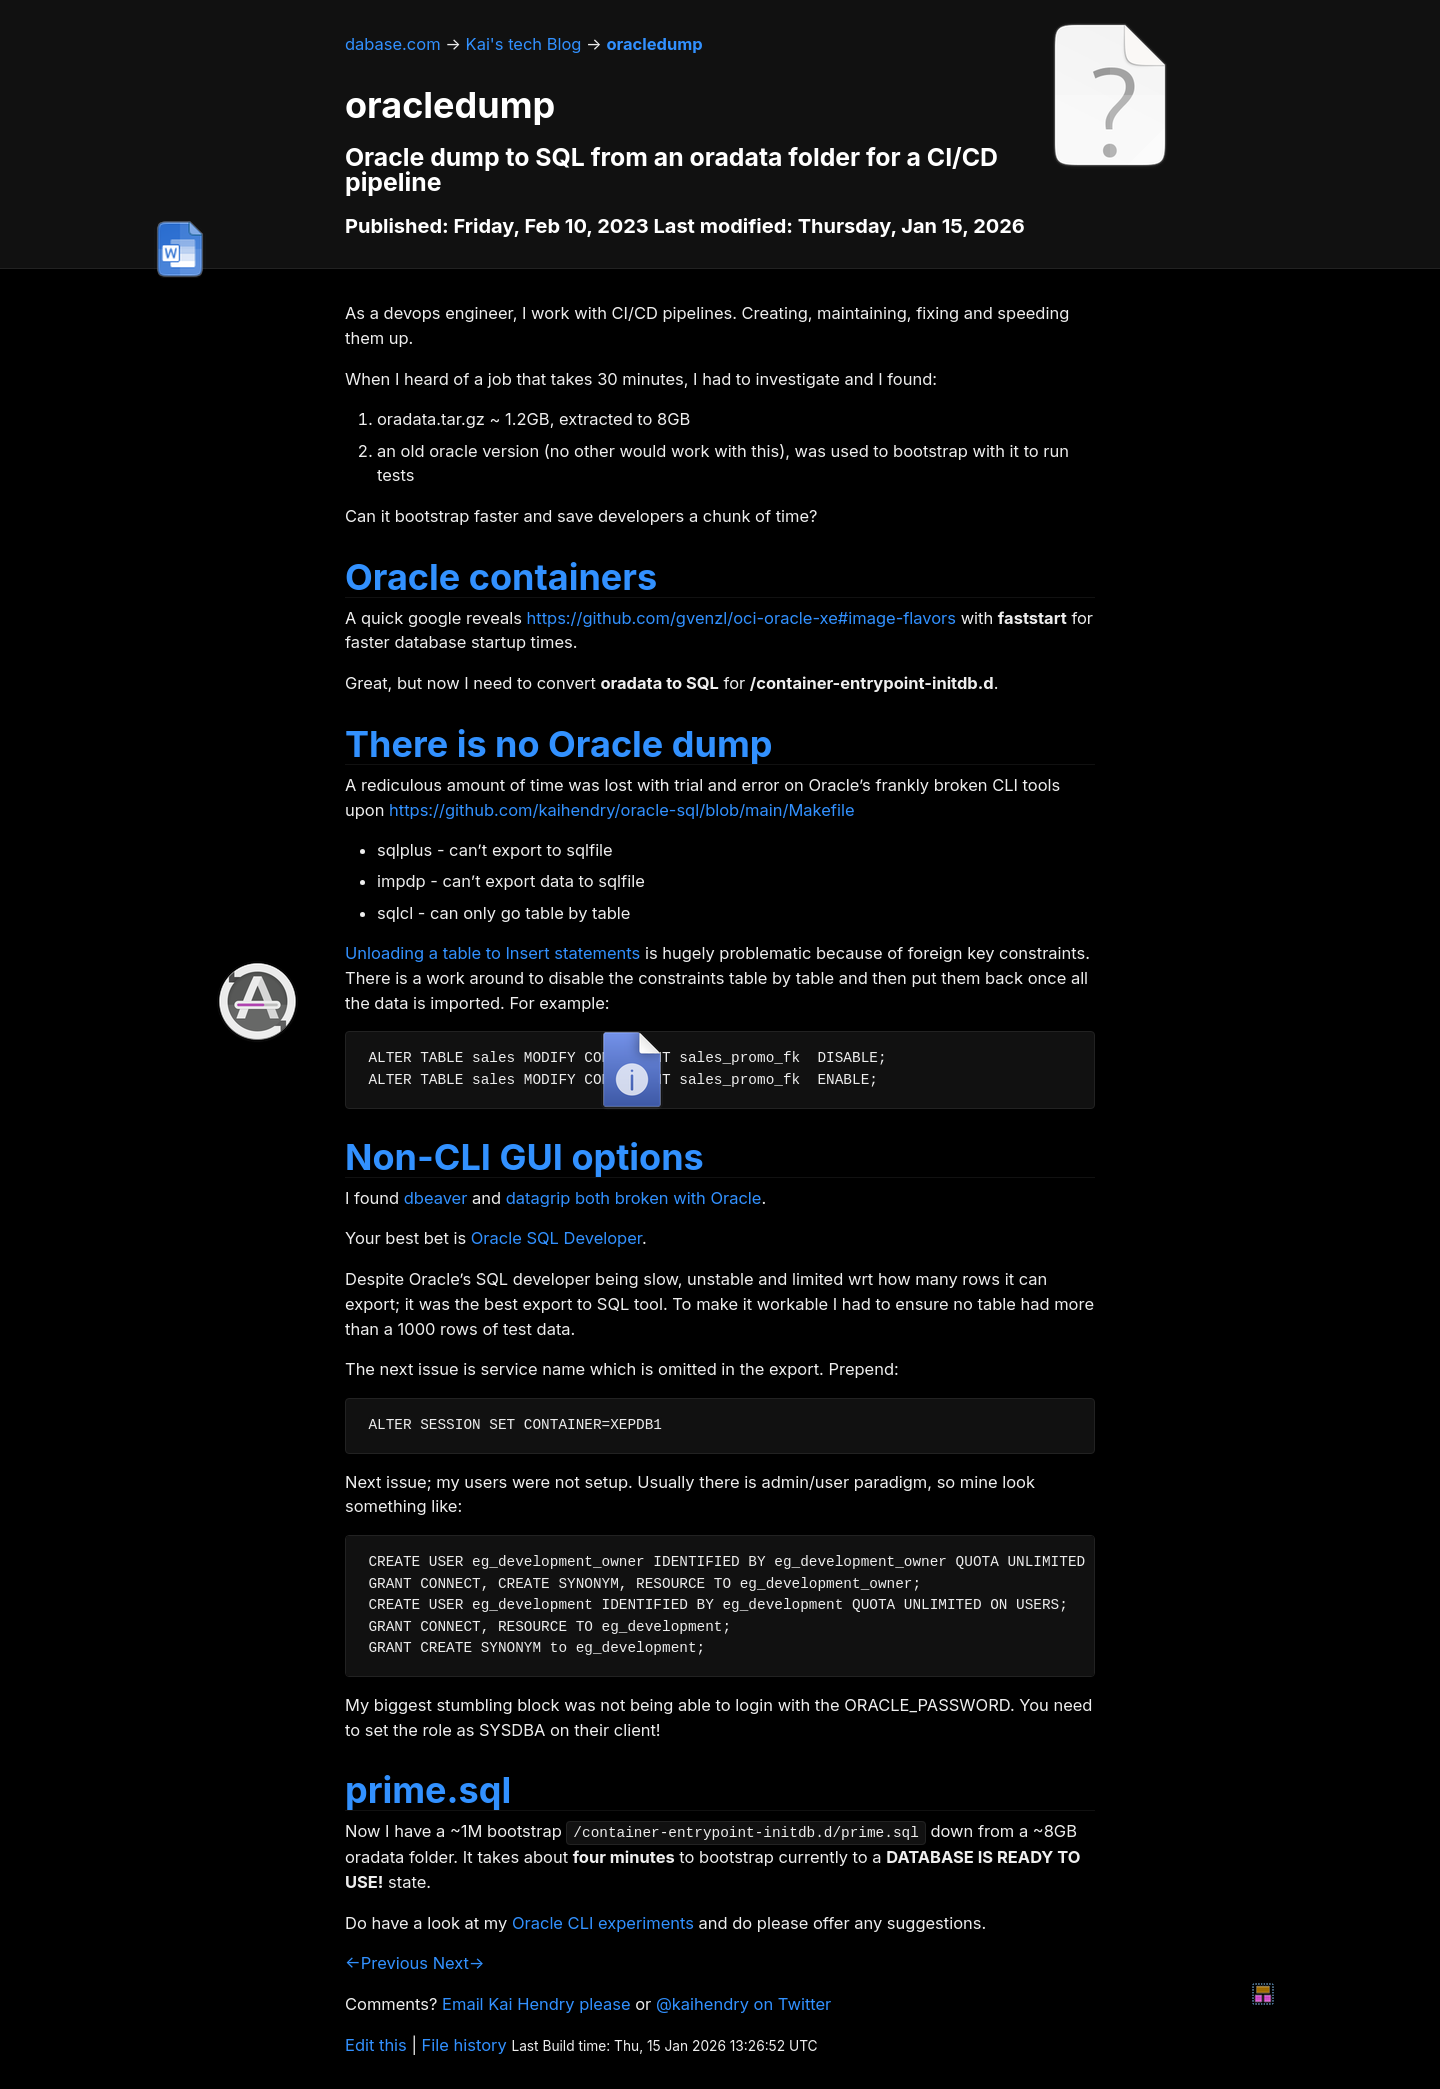  What do you see at coordinates (1263, 1994) in the screenshot?
I see `select all items in the current view` at bounding box center [1263, 1994].